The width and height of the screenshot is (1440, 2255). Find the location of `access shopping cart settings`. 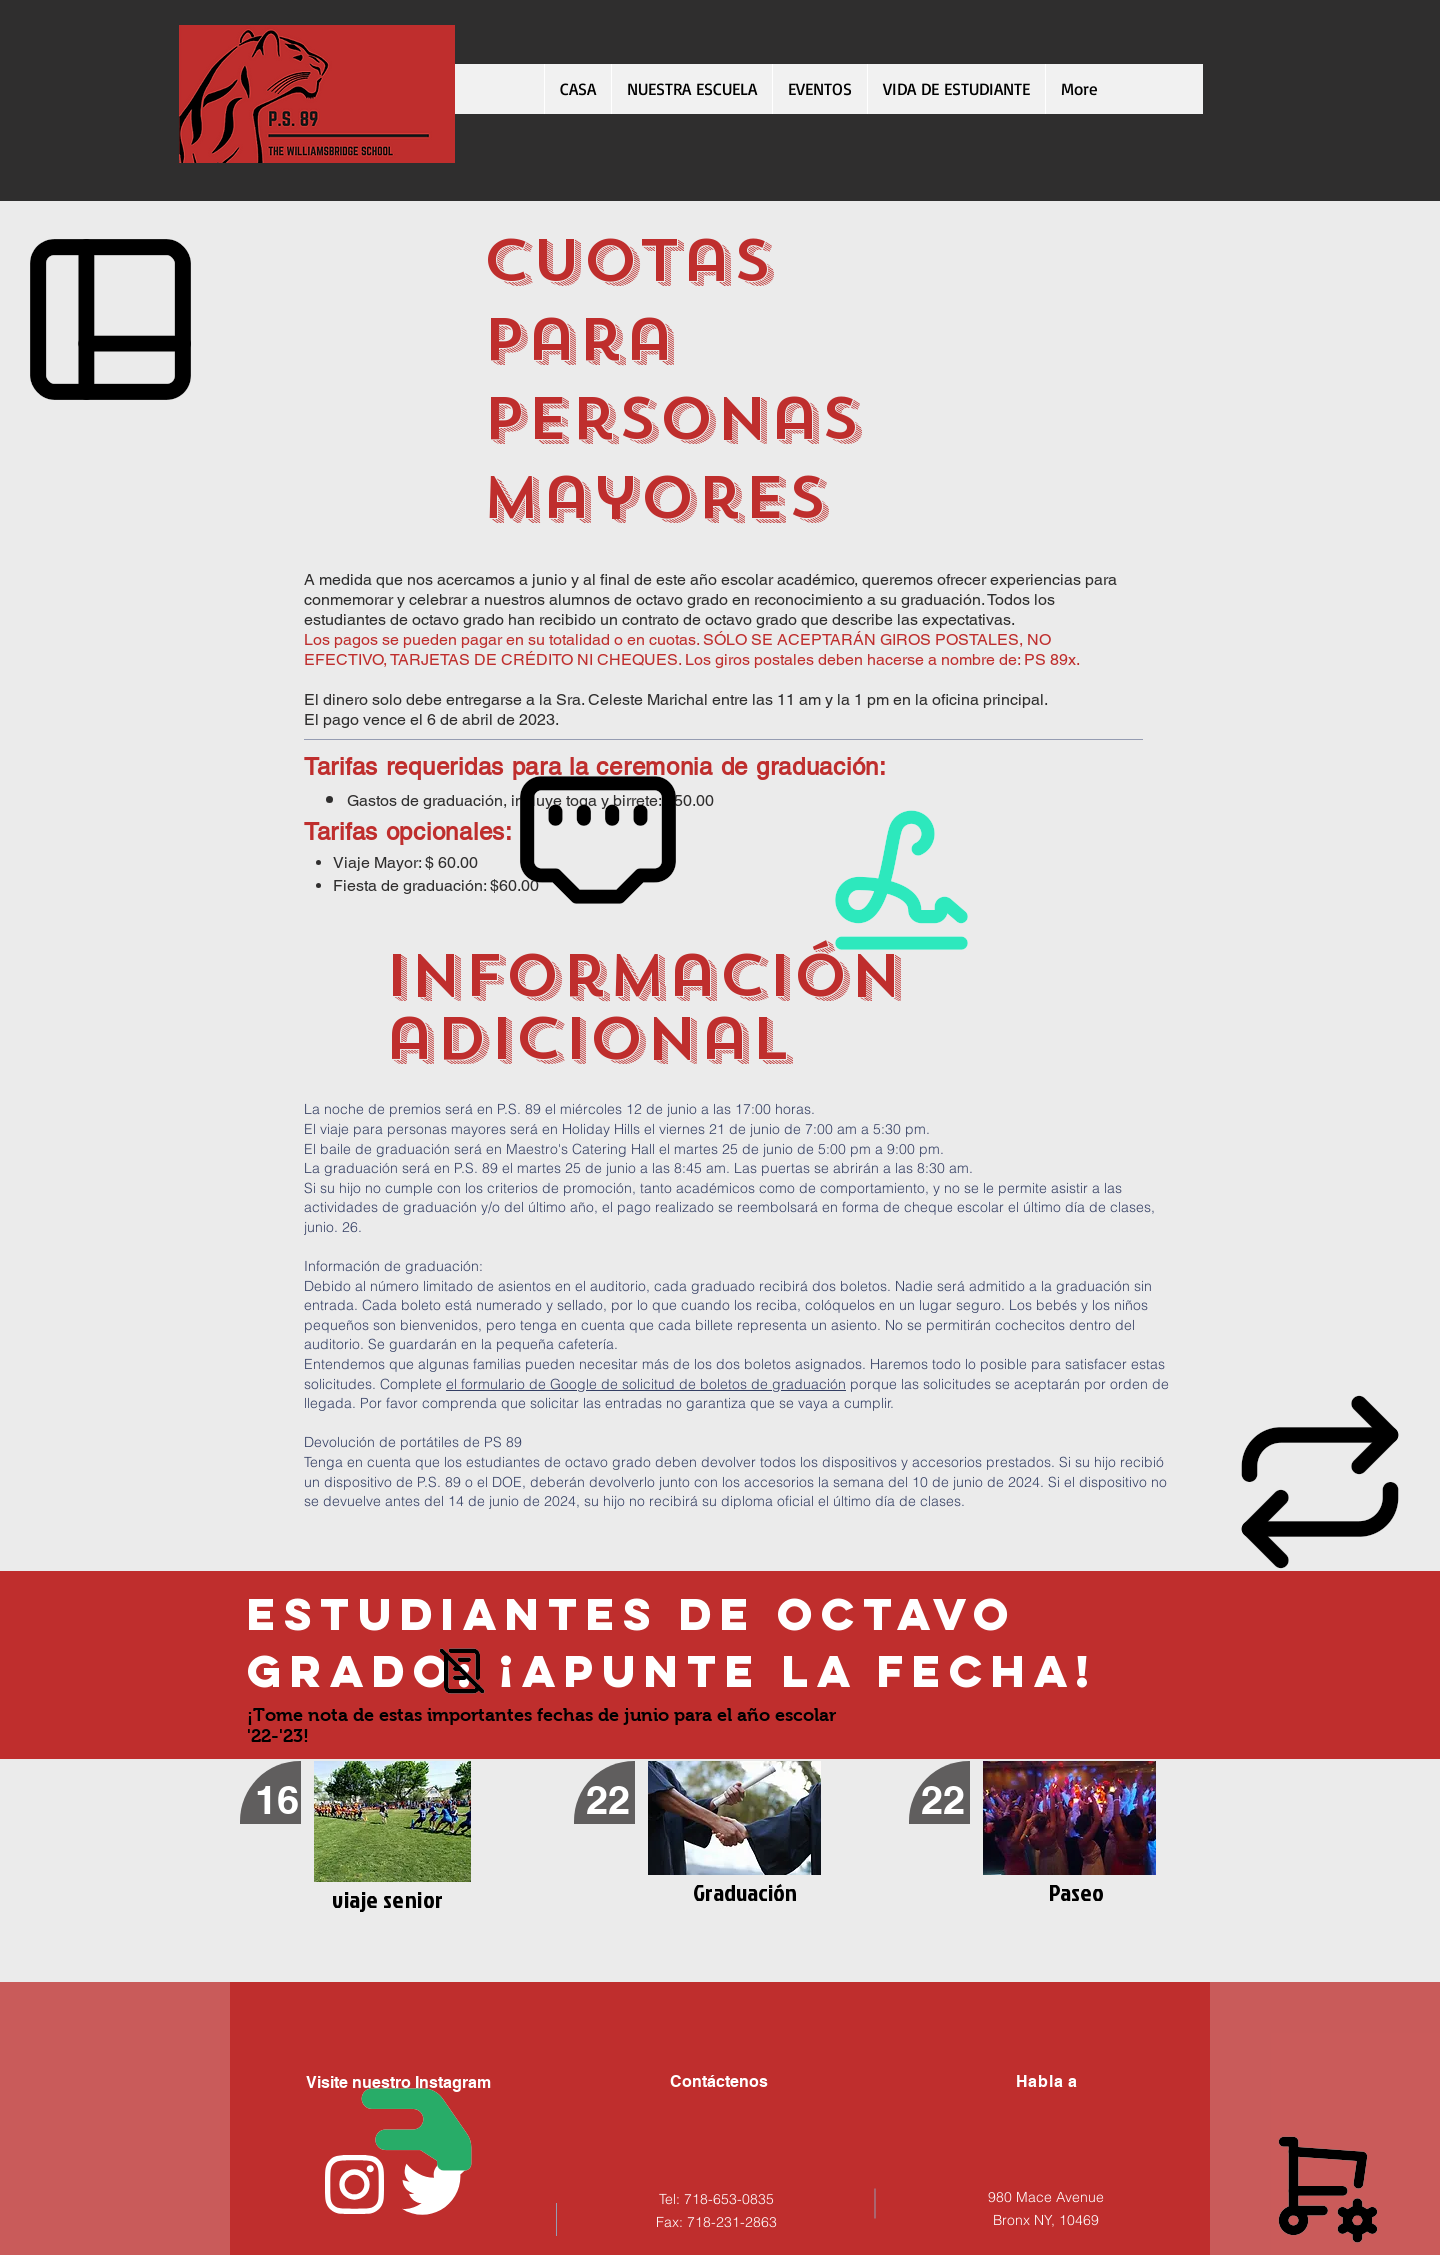

access shopping cart settings is located at coordinates (1323, 2186).